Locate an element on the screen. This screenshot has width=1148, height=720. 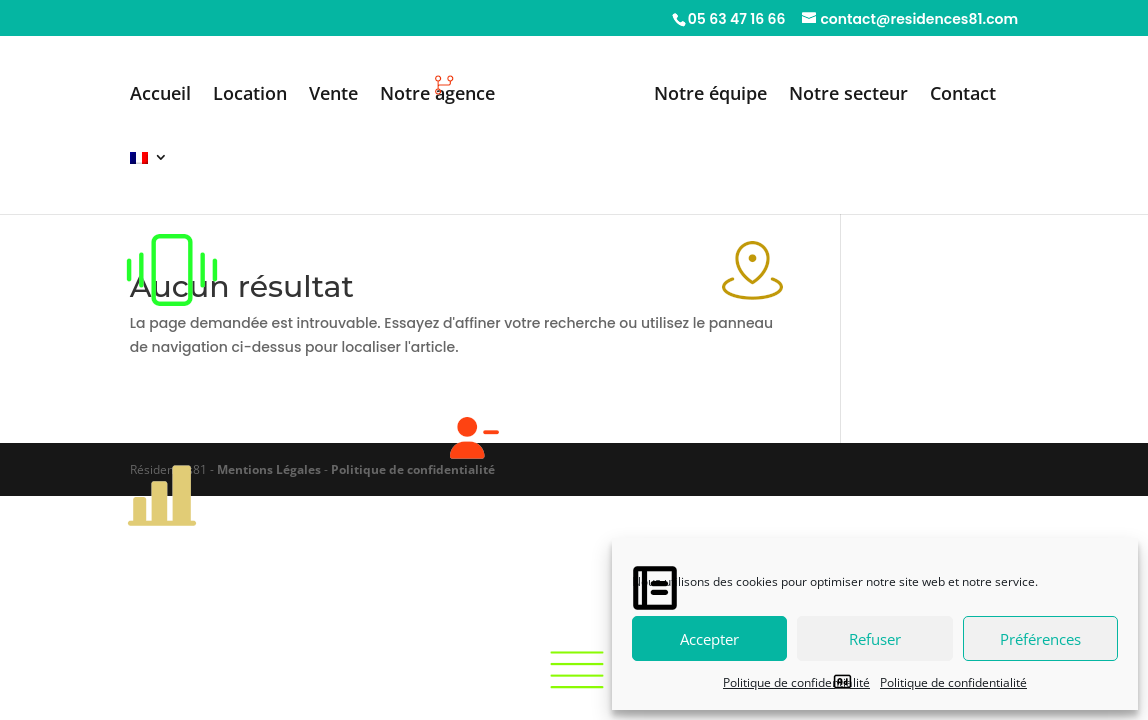
justify text alignment is located at coordinates (577, 671).